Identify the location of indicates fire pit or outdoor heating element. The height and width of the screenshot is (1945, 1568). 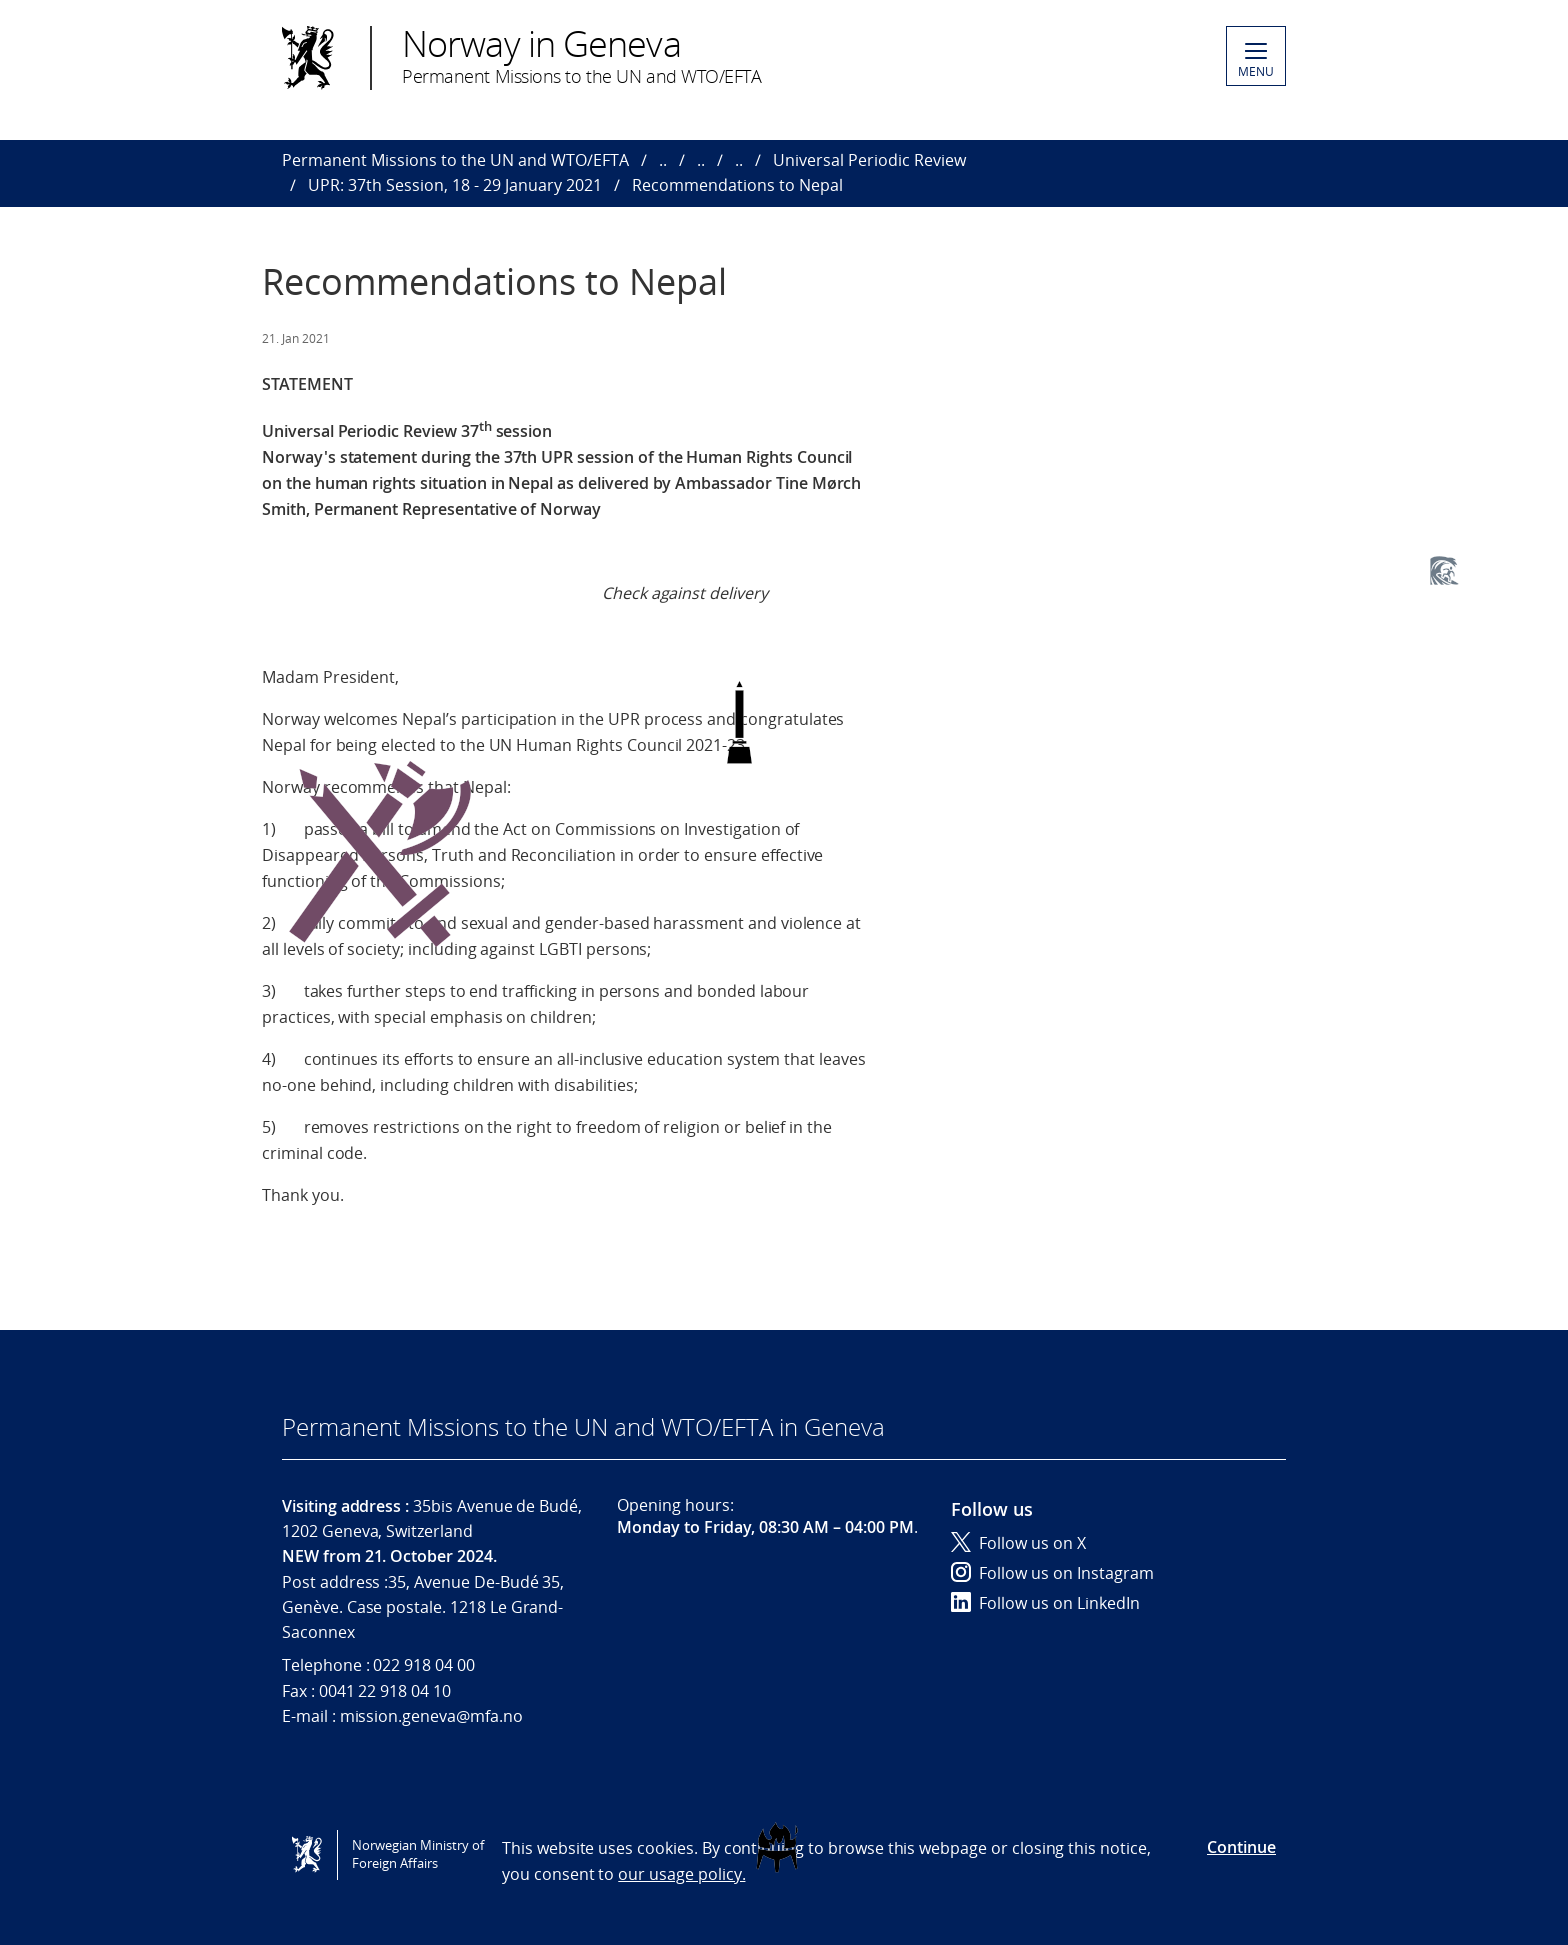
(777, 1847).